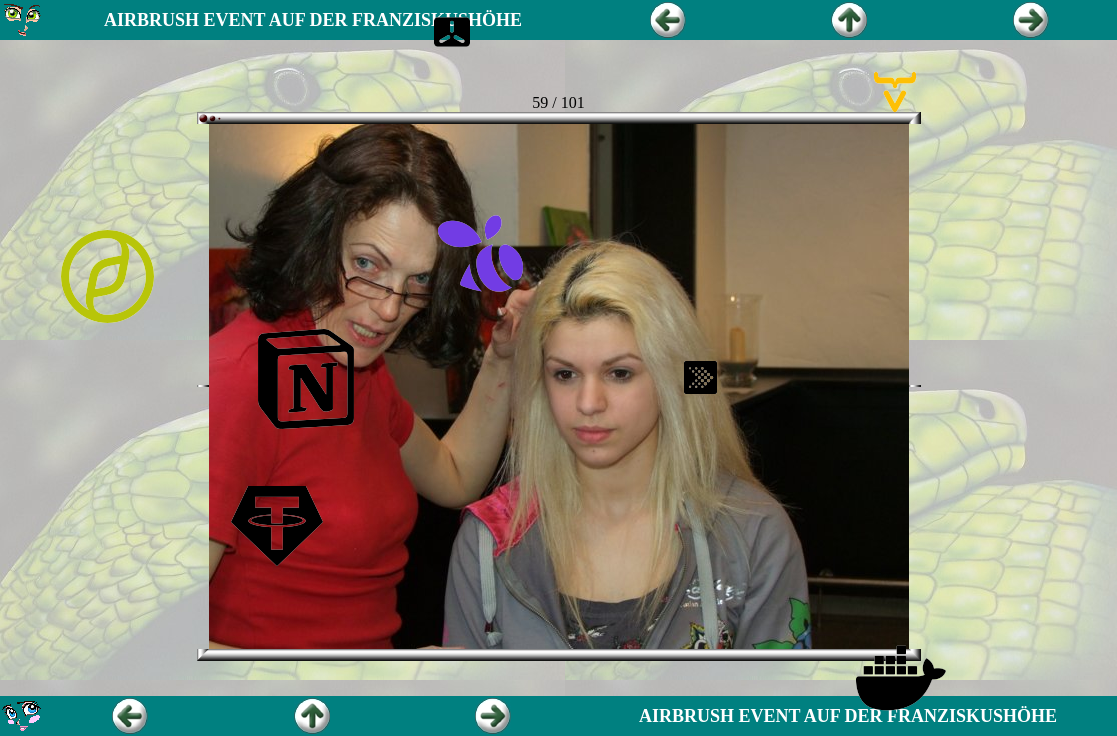 The height and width of the screenshot is (736, 1117). What do you see at coordinates (306, 379) in the screenshot?
I see `open Notion app` at bounding box center [306, 379].